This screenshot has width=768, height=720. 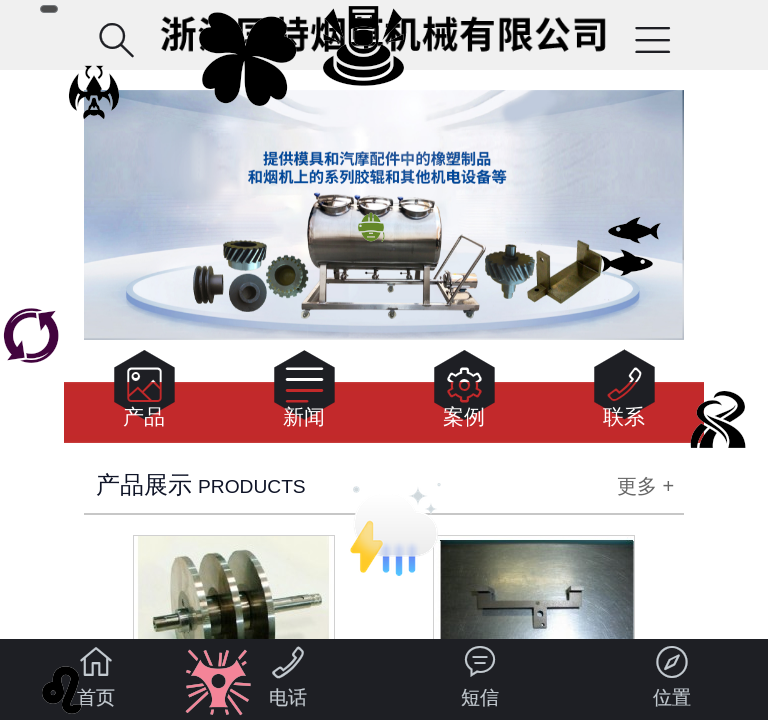 What do you see at coordinates (363, 46) in the screenshot?
I see `tap to confirm or activate` at bounding box center [363, 46].